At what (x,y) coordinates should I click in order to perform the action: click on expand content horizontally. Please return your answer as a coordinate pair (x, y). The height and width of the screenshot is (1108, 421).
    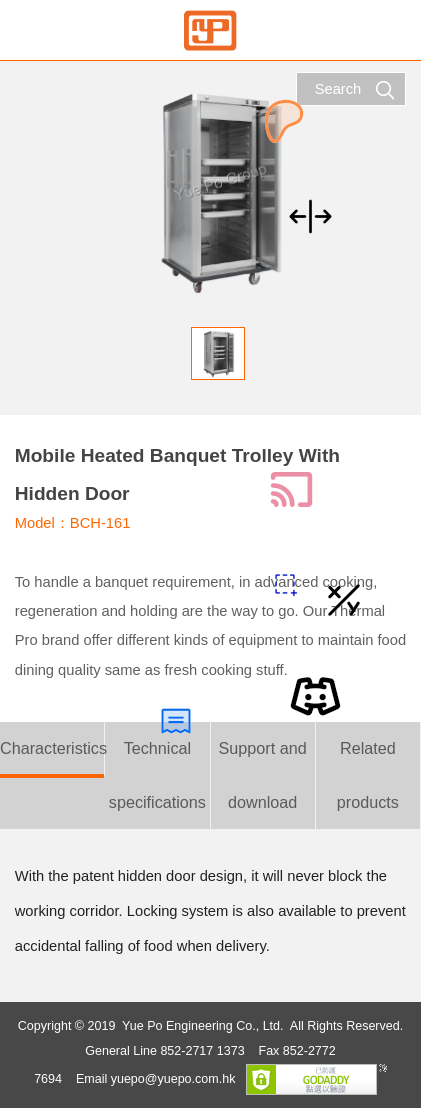
    Looking at the image, I should click on (310, 216).